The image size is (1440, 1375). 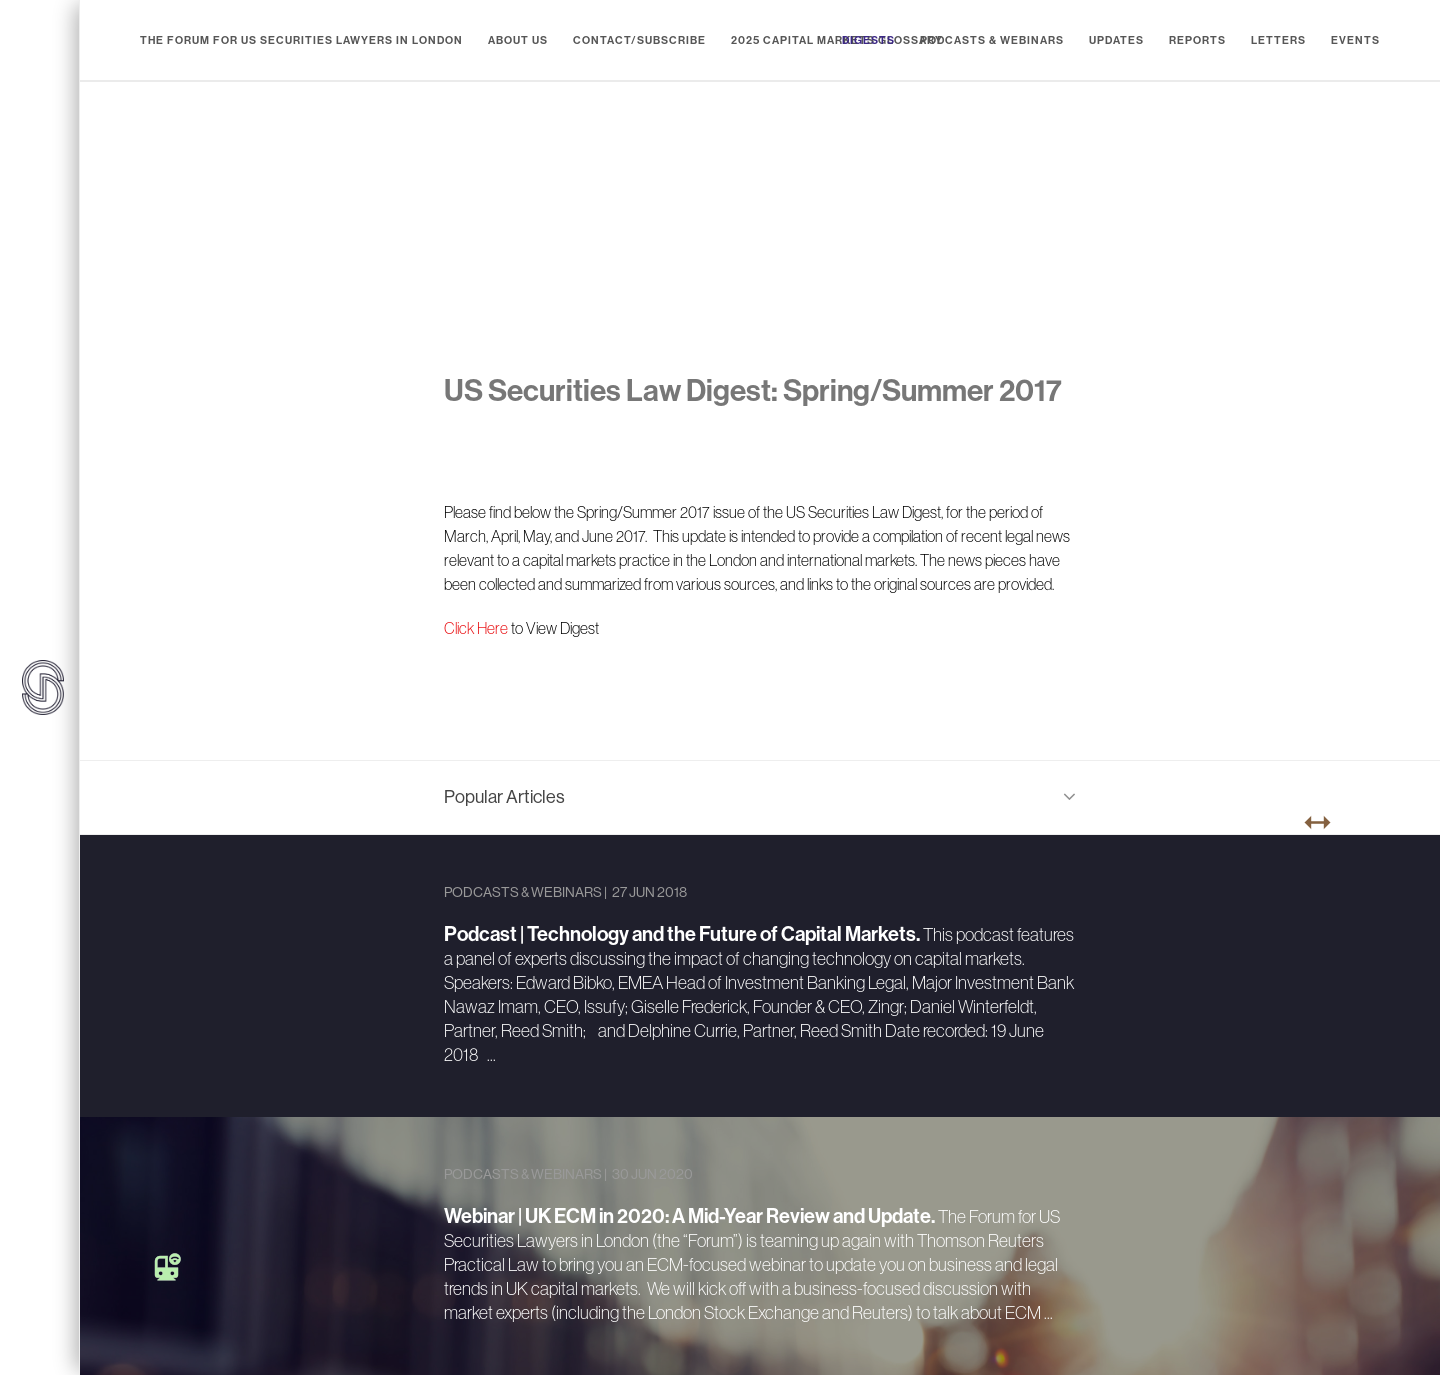 What do you see at coordinates (166, 1267) in the screenshot?
I see `indicates wifi availability on subway or transit` at bounding box center [166, 1267].